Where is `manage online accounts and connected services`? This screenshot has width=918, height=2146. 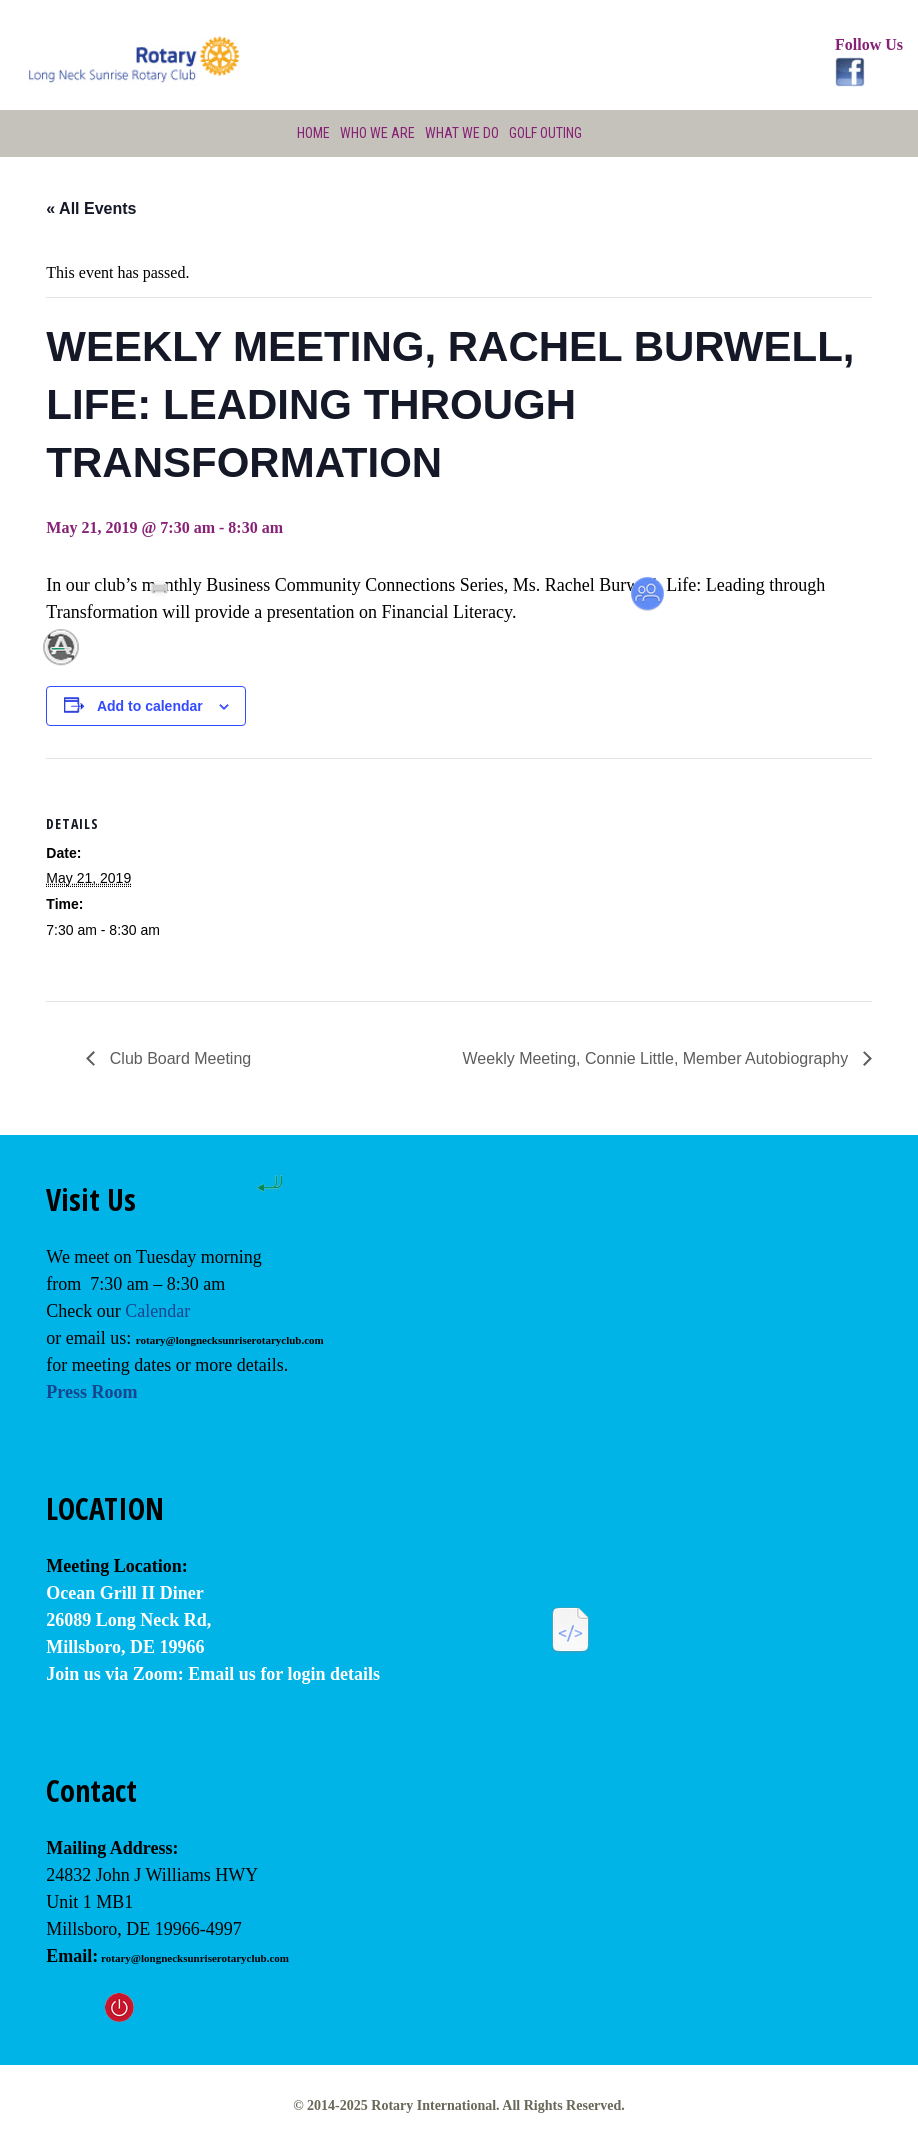
manage online accounts and connected services is located at coordinates (493, 460).